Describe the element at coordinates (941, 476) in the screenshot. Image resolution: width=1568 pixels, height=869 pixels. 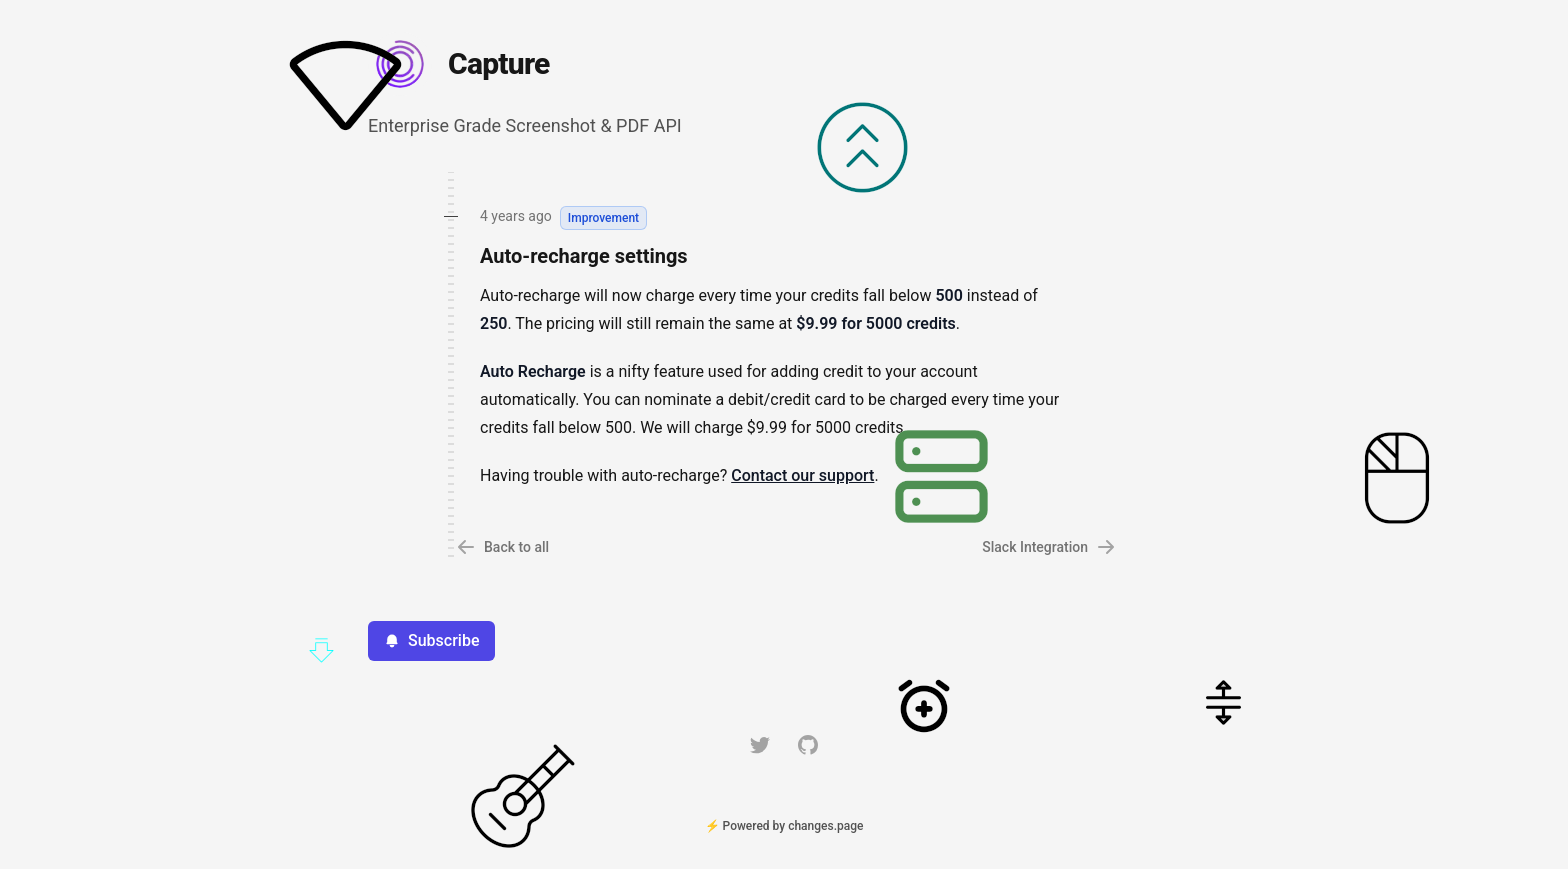
I see `access server settings or status` at that location.